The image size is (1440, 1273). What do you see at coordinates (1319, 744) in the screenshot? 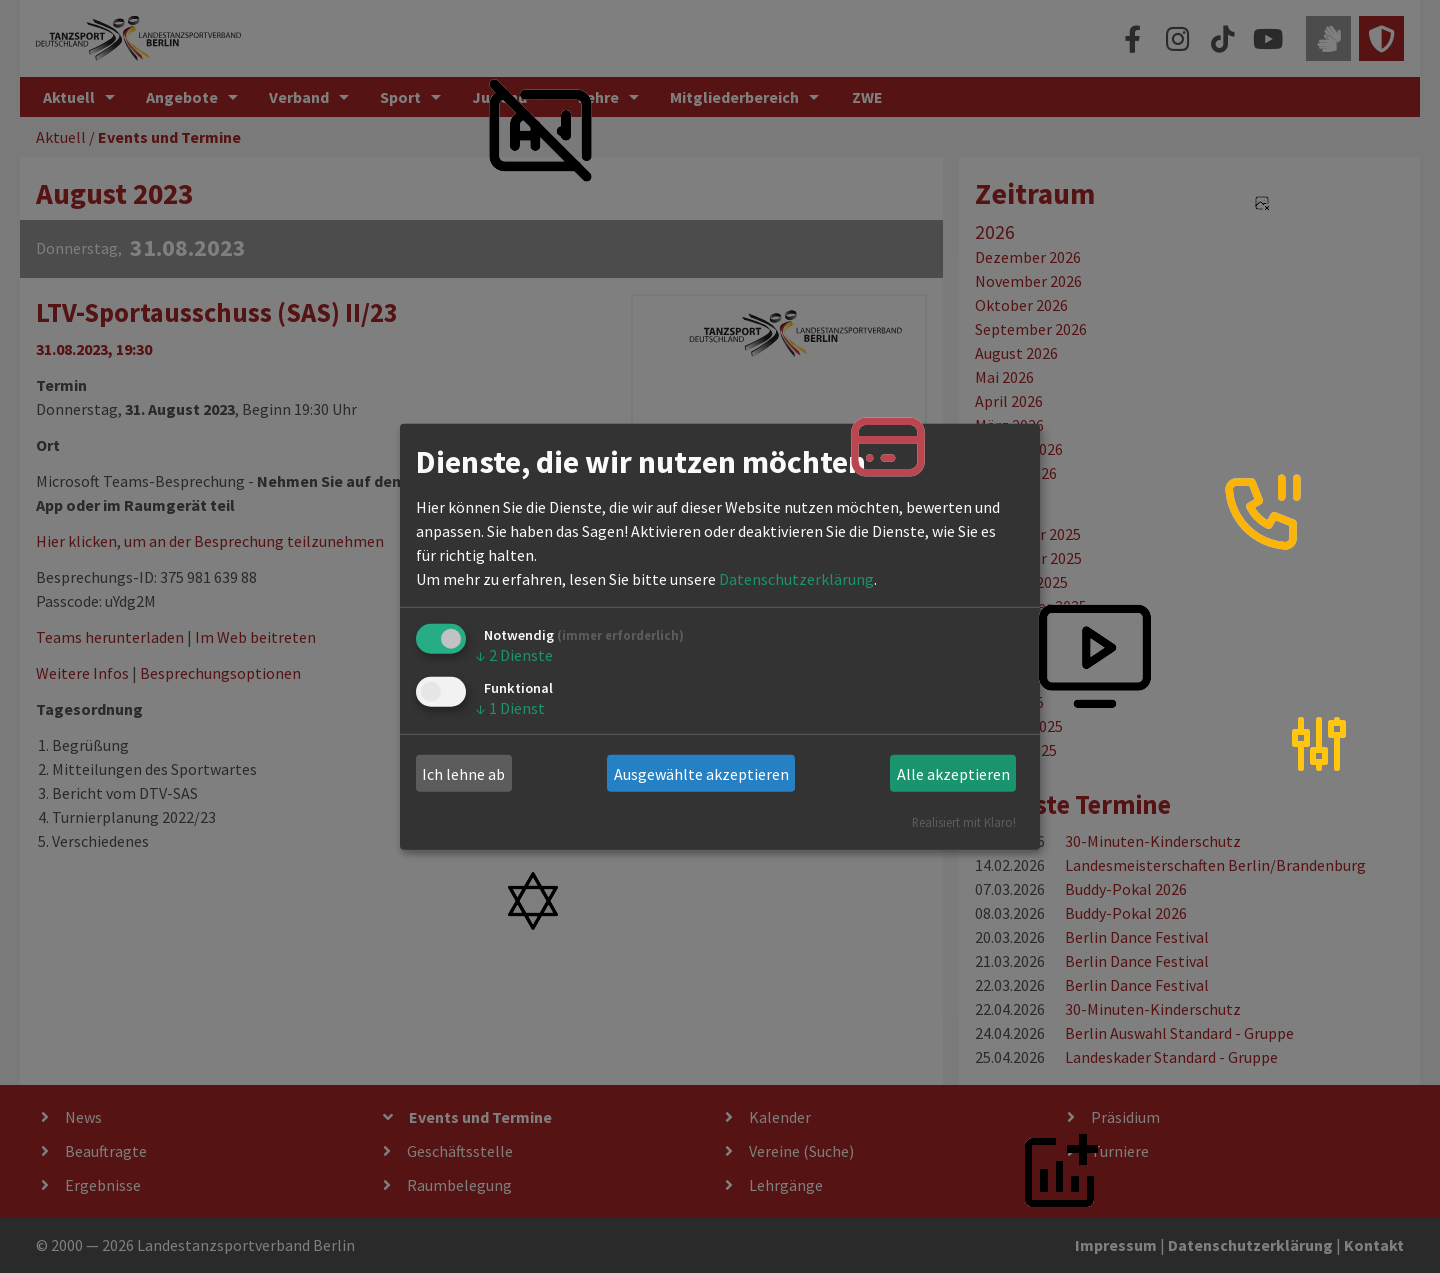
I see `adjust settings or preferences` at bounding box center [1319, 744].